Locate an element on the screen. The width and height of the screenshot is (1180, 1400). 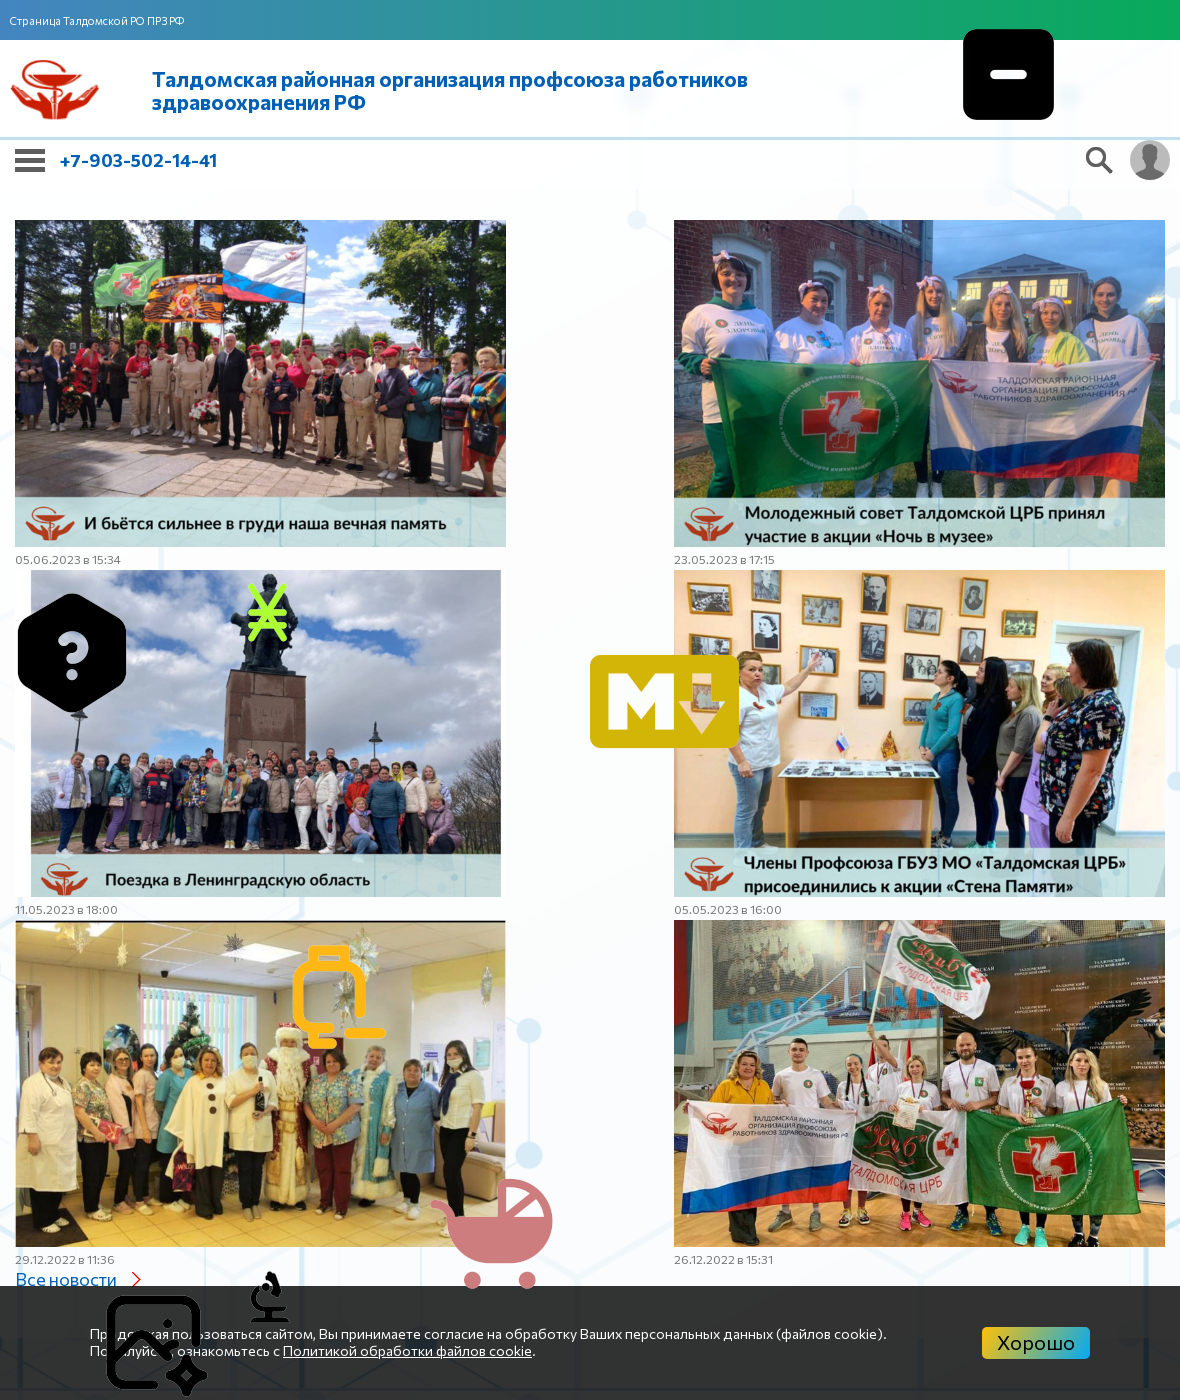
access biotech or laboratory features is located at coordinates (270, 1298).